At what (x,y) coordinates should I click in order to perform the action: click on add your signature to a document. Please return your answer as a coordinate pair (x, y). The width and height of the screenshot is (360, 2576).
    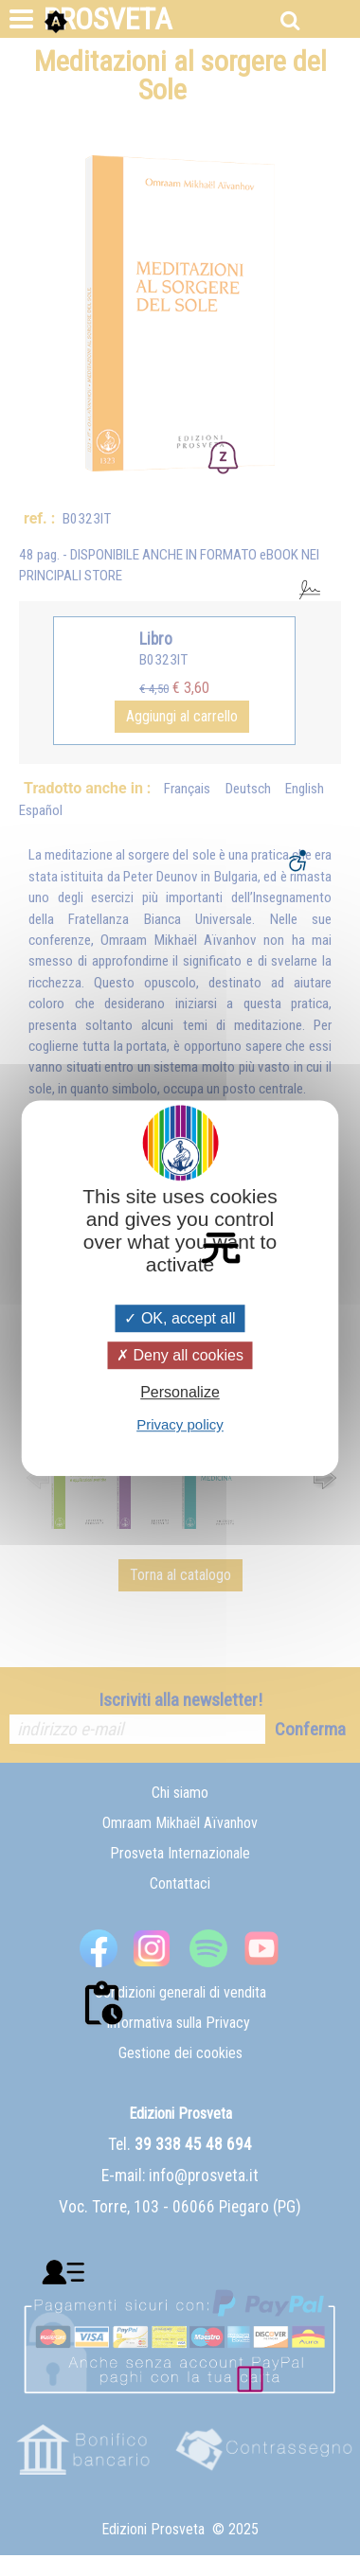
    Looking at the image, I should click on (310, 590).